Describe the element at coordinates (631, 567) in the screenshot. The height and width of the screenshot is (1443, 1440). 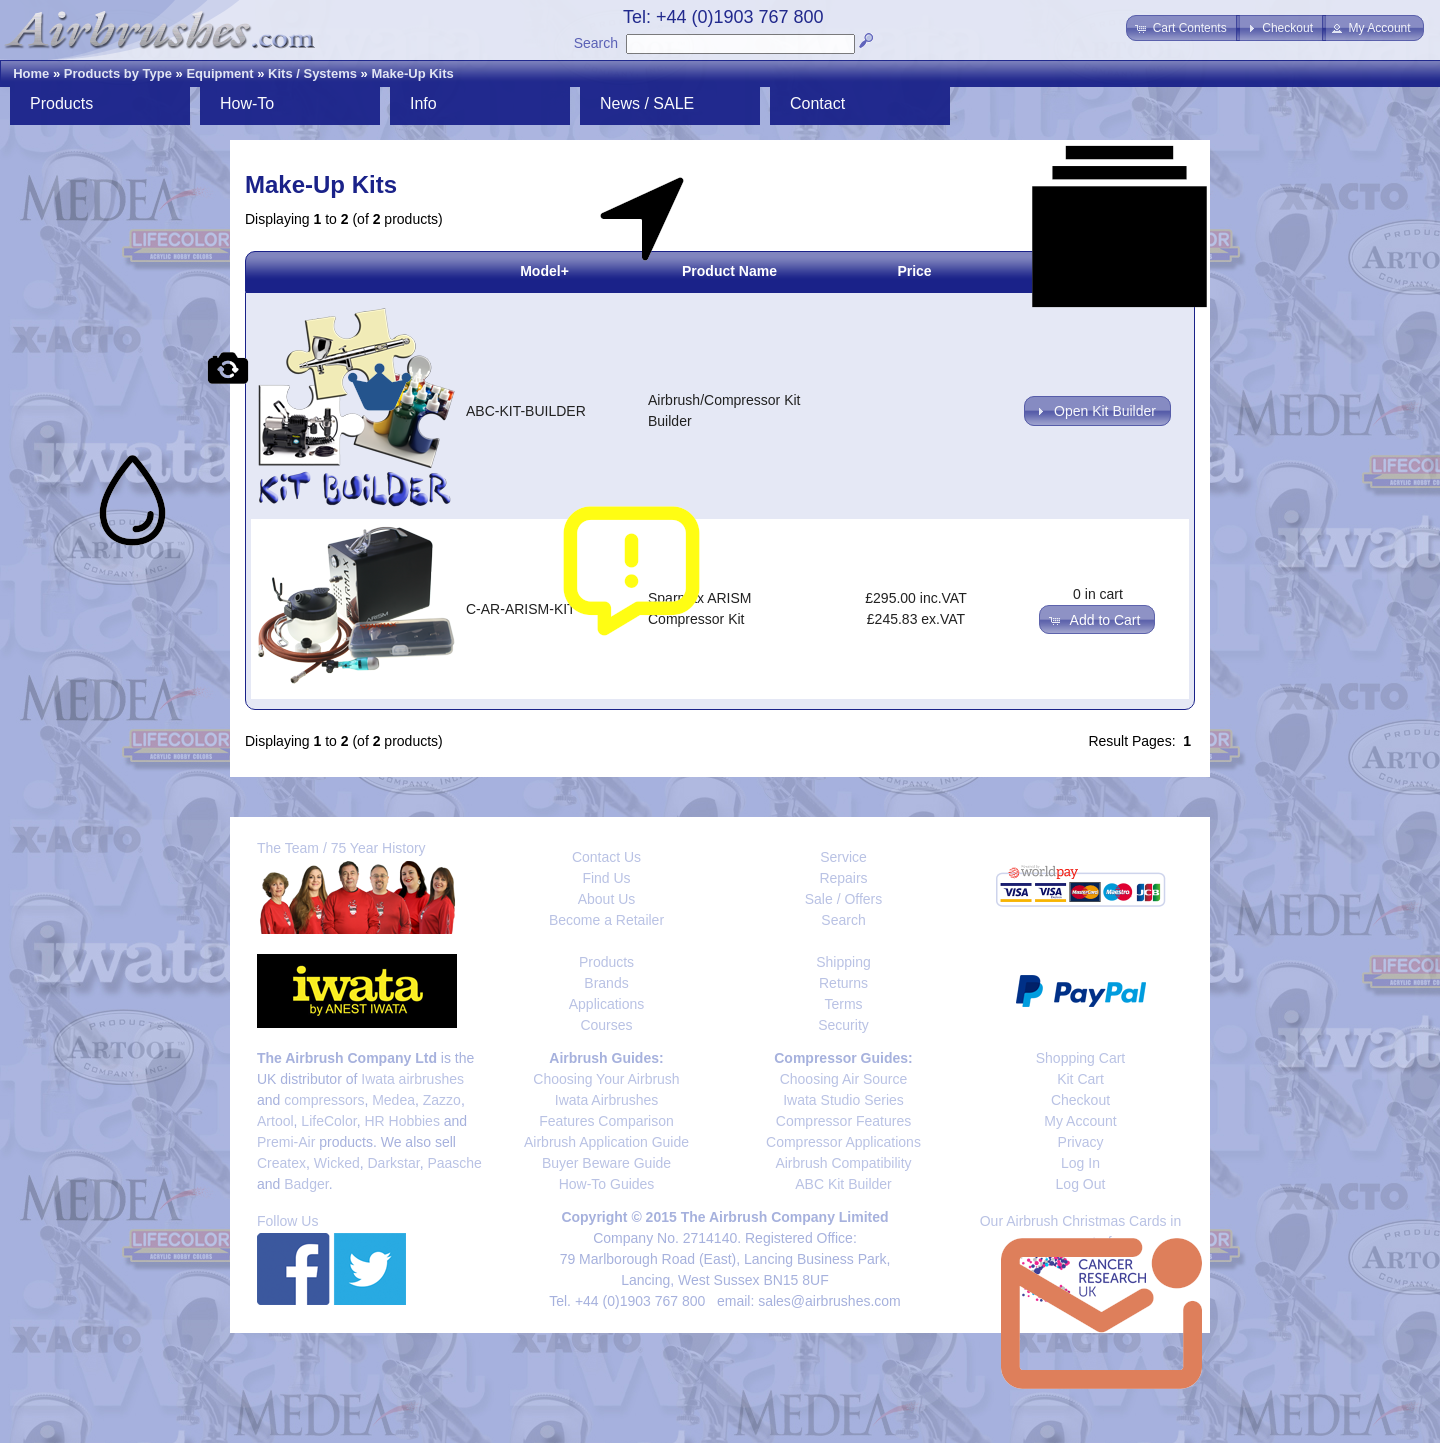
I see `report a message or conversation` at that location.